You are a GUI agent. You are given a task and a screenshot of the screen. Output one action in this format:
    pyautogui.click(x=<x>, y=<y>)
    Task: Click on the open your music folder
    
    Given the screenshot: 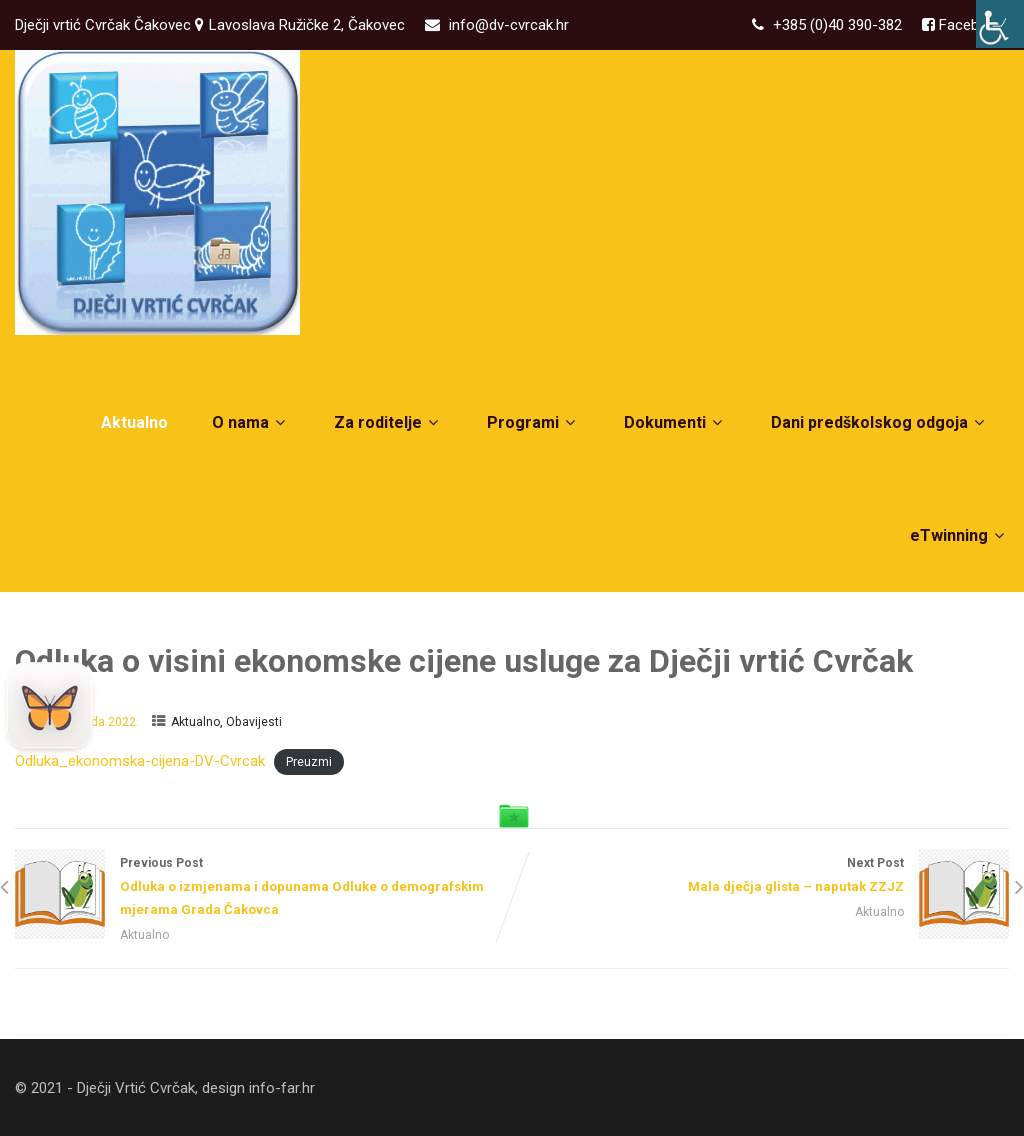 What is the action you would take?
    pyautogui.click(x=224, y=253)
    